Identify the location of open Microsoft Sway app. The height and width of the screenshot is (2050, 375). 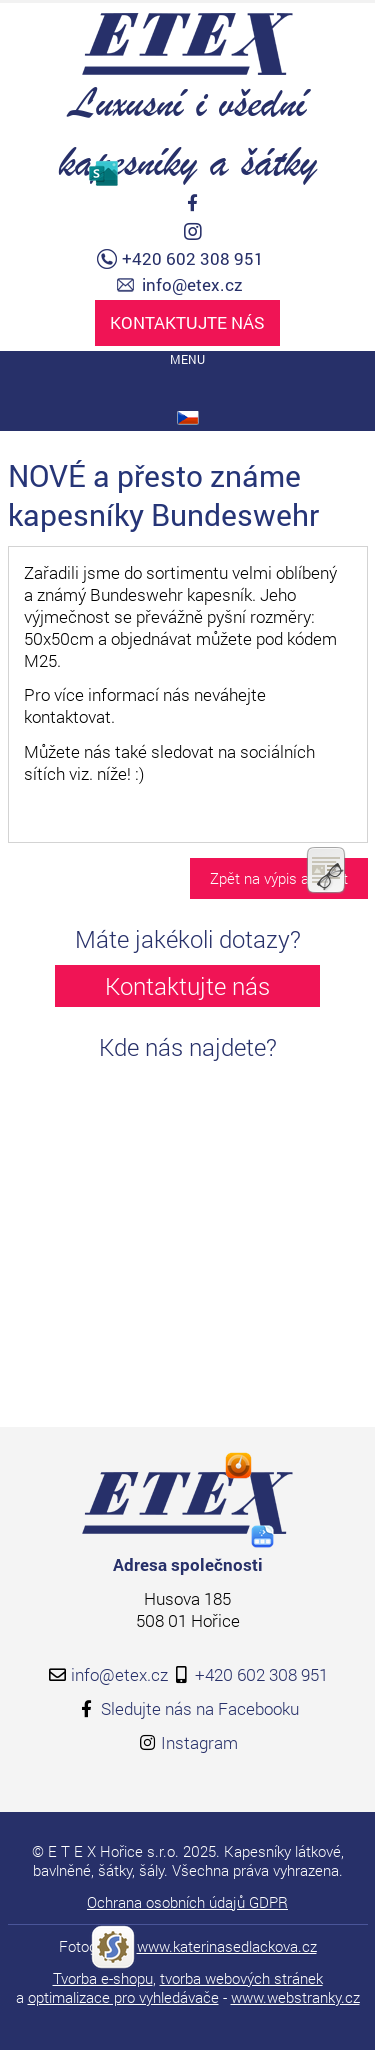
(103, 173).